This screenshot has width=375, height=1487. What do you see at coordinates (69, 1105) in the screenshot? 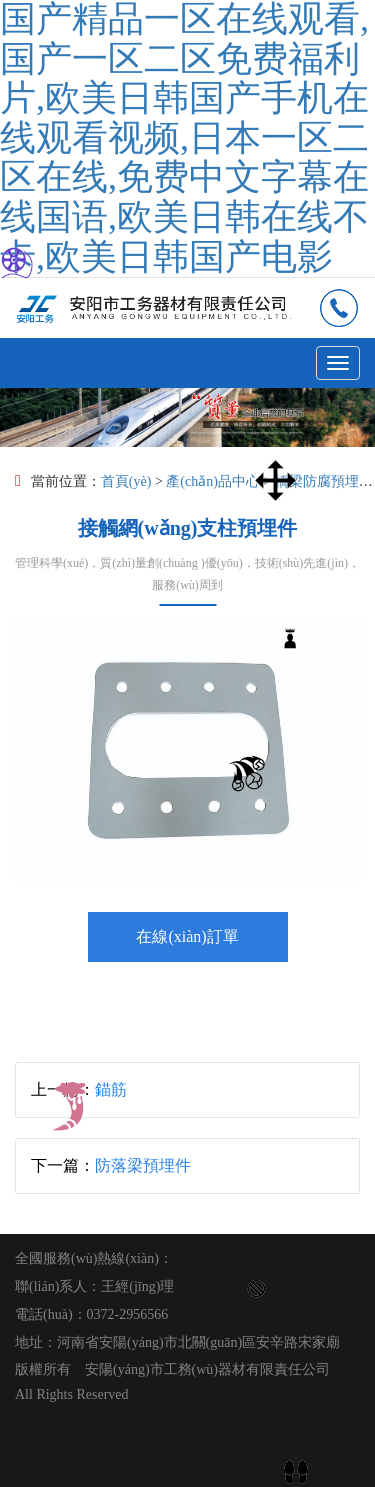
I see `viking-themed beverage or tavern feature` at bounding box center [69, 1105].